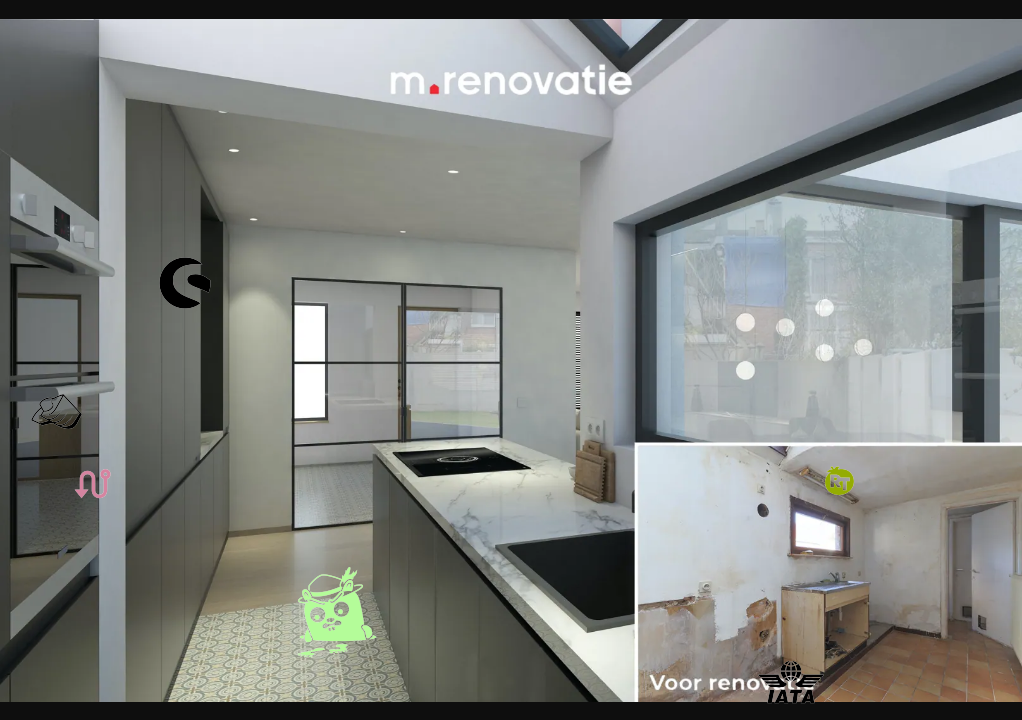 The height and width of the screenshot is (720, 1022). I want to click on visit rotten tomatoes website, so click(839, 480).